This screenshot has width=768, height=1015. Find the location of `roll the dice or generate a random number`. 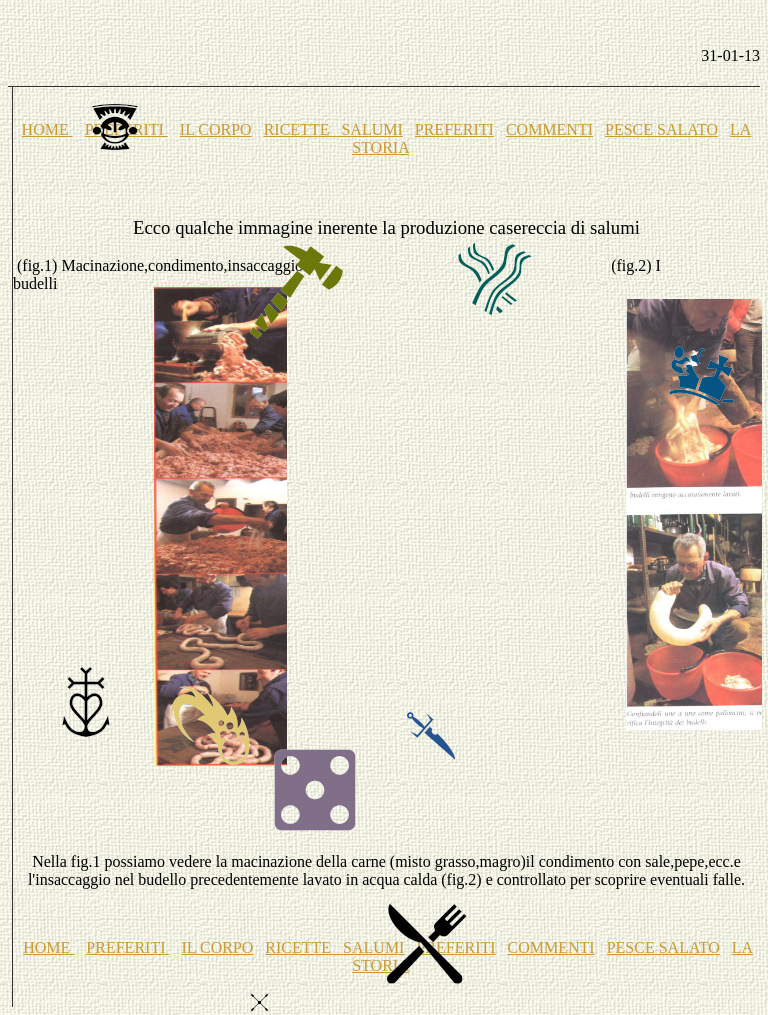

roll the dice or generate a random number is located at coordinates (315, 790).